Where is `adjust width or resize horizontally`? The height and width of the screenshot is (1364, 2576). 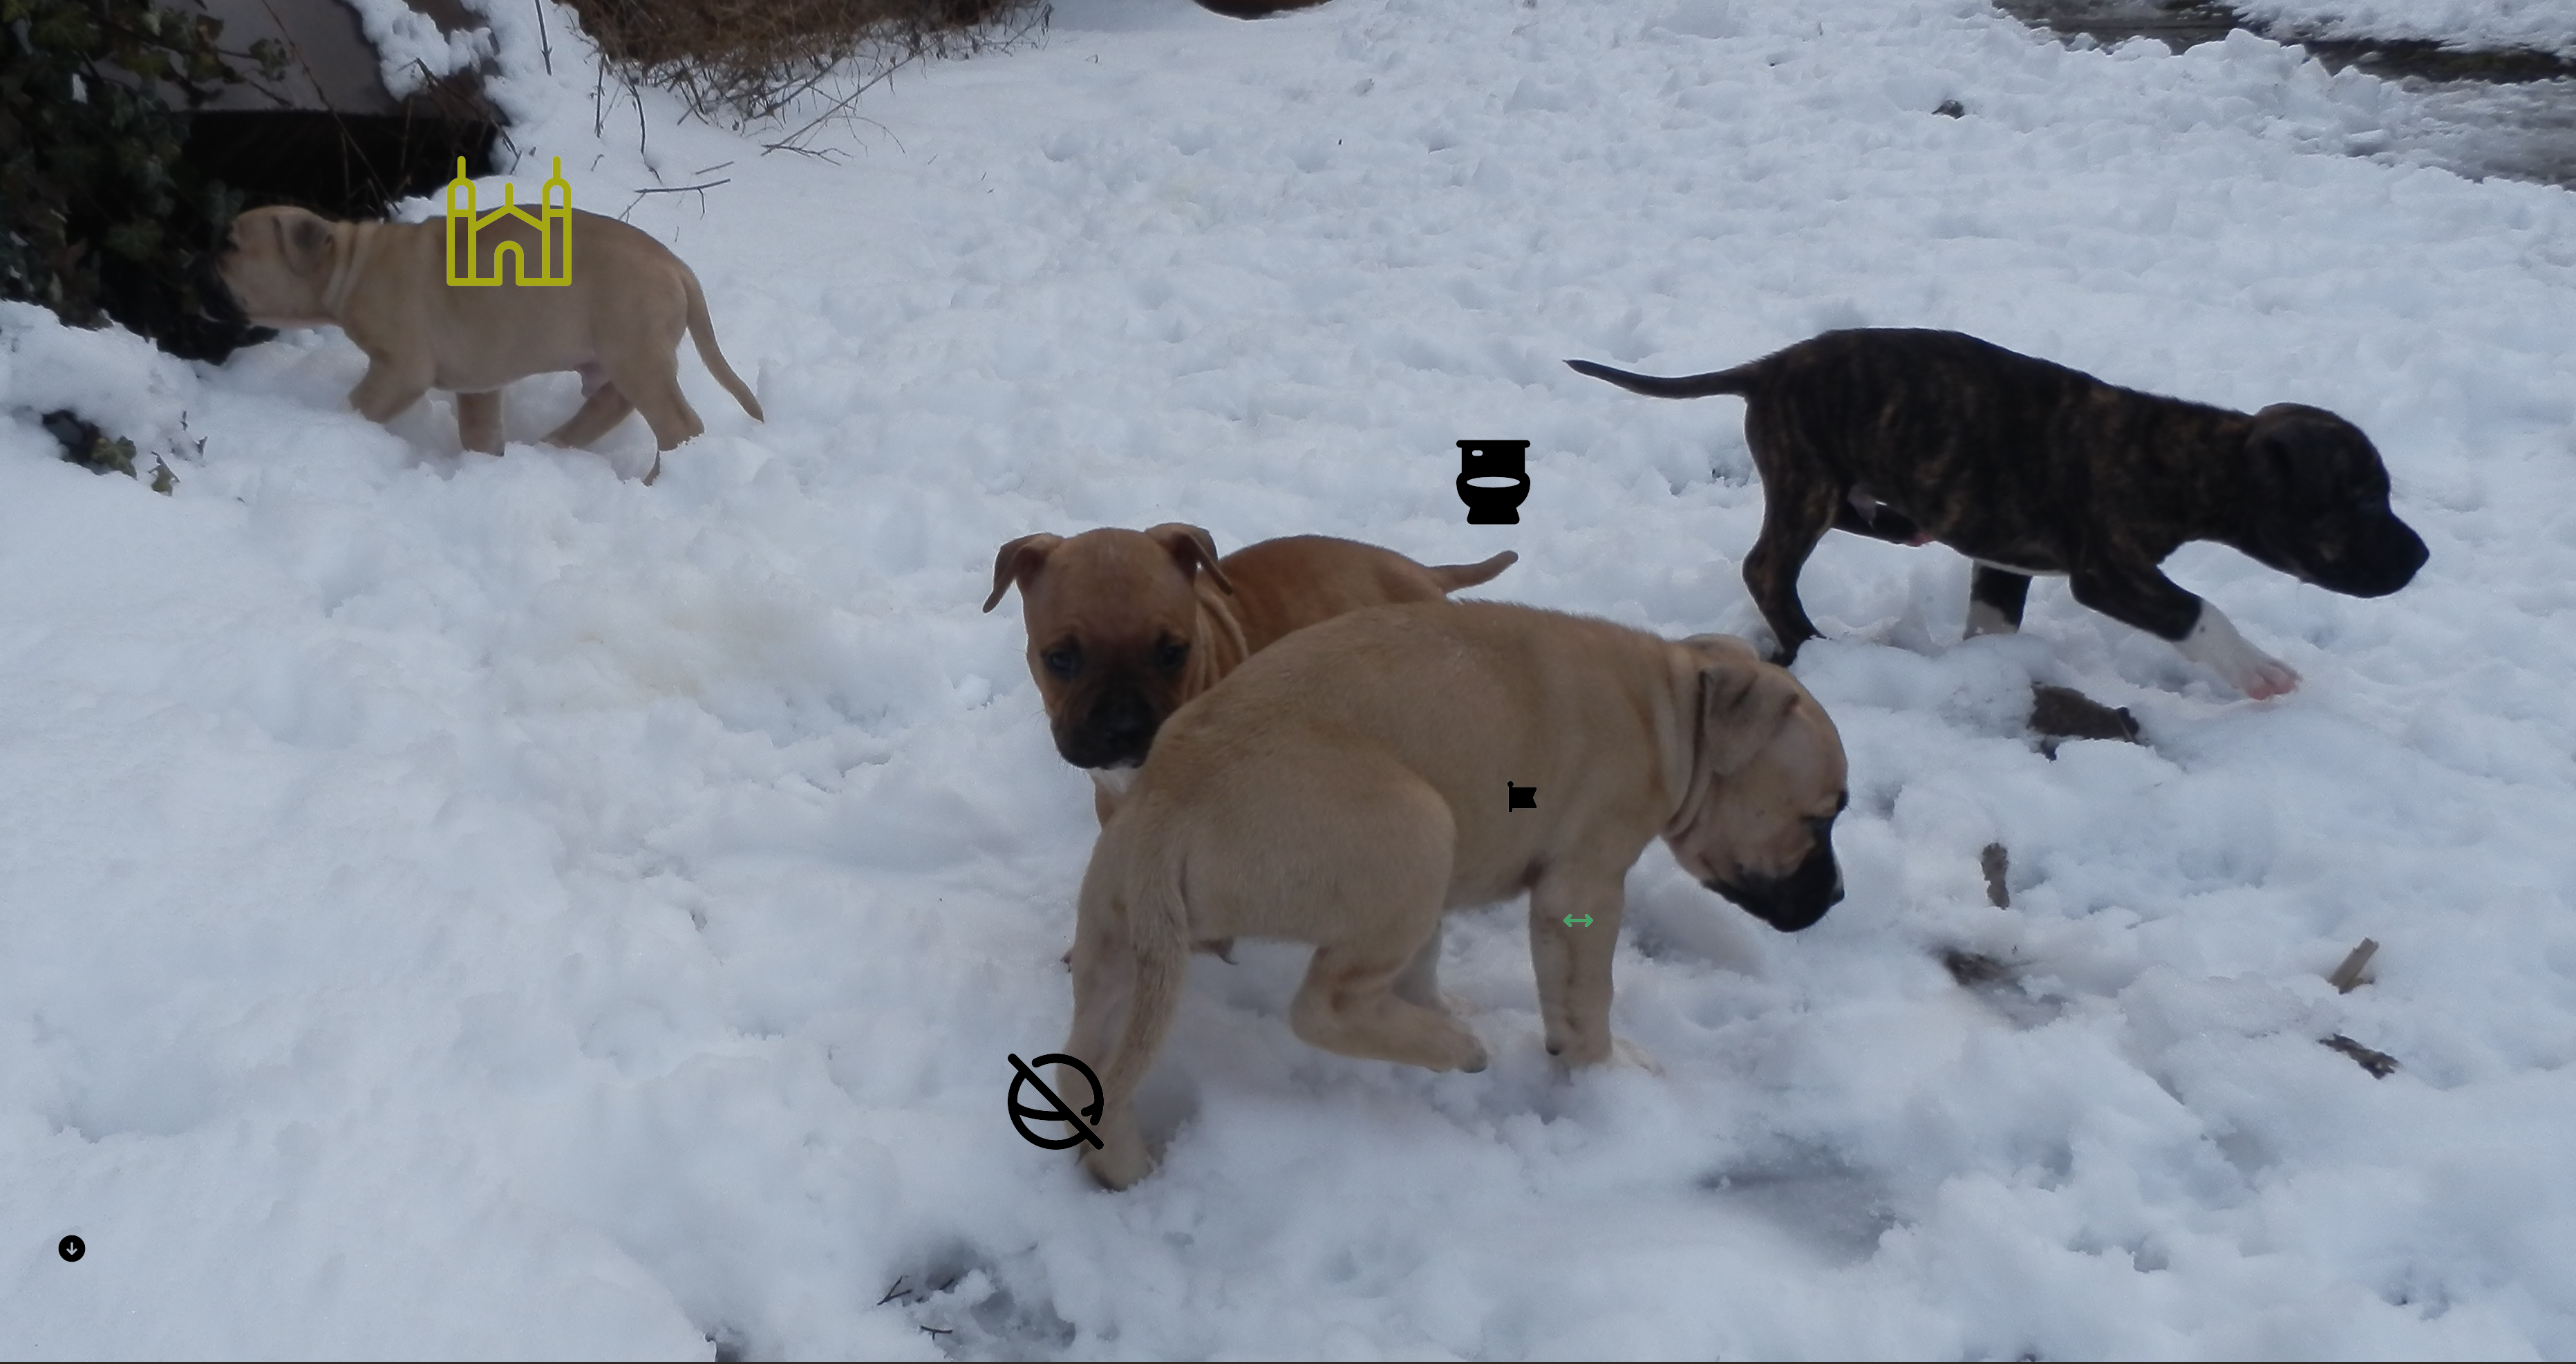 adjust width or resize horizontally is located at coordinates (1578, 920).